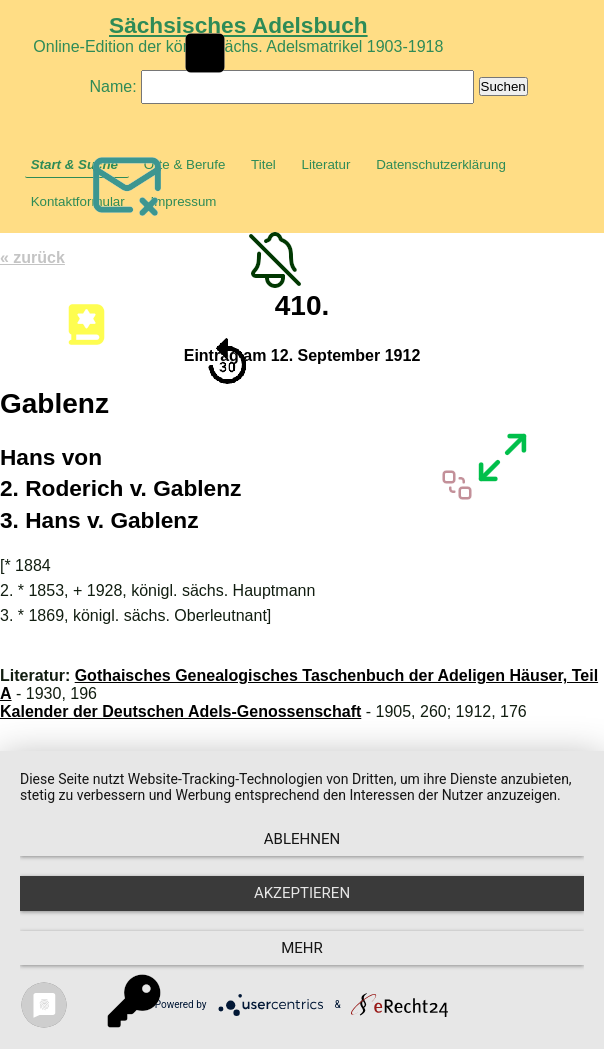 This screenshot has width=604, height=1049. I want to click on expand content to full screen, so click(502, 457).